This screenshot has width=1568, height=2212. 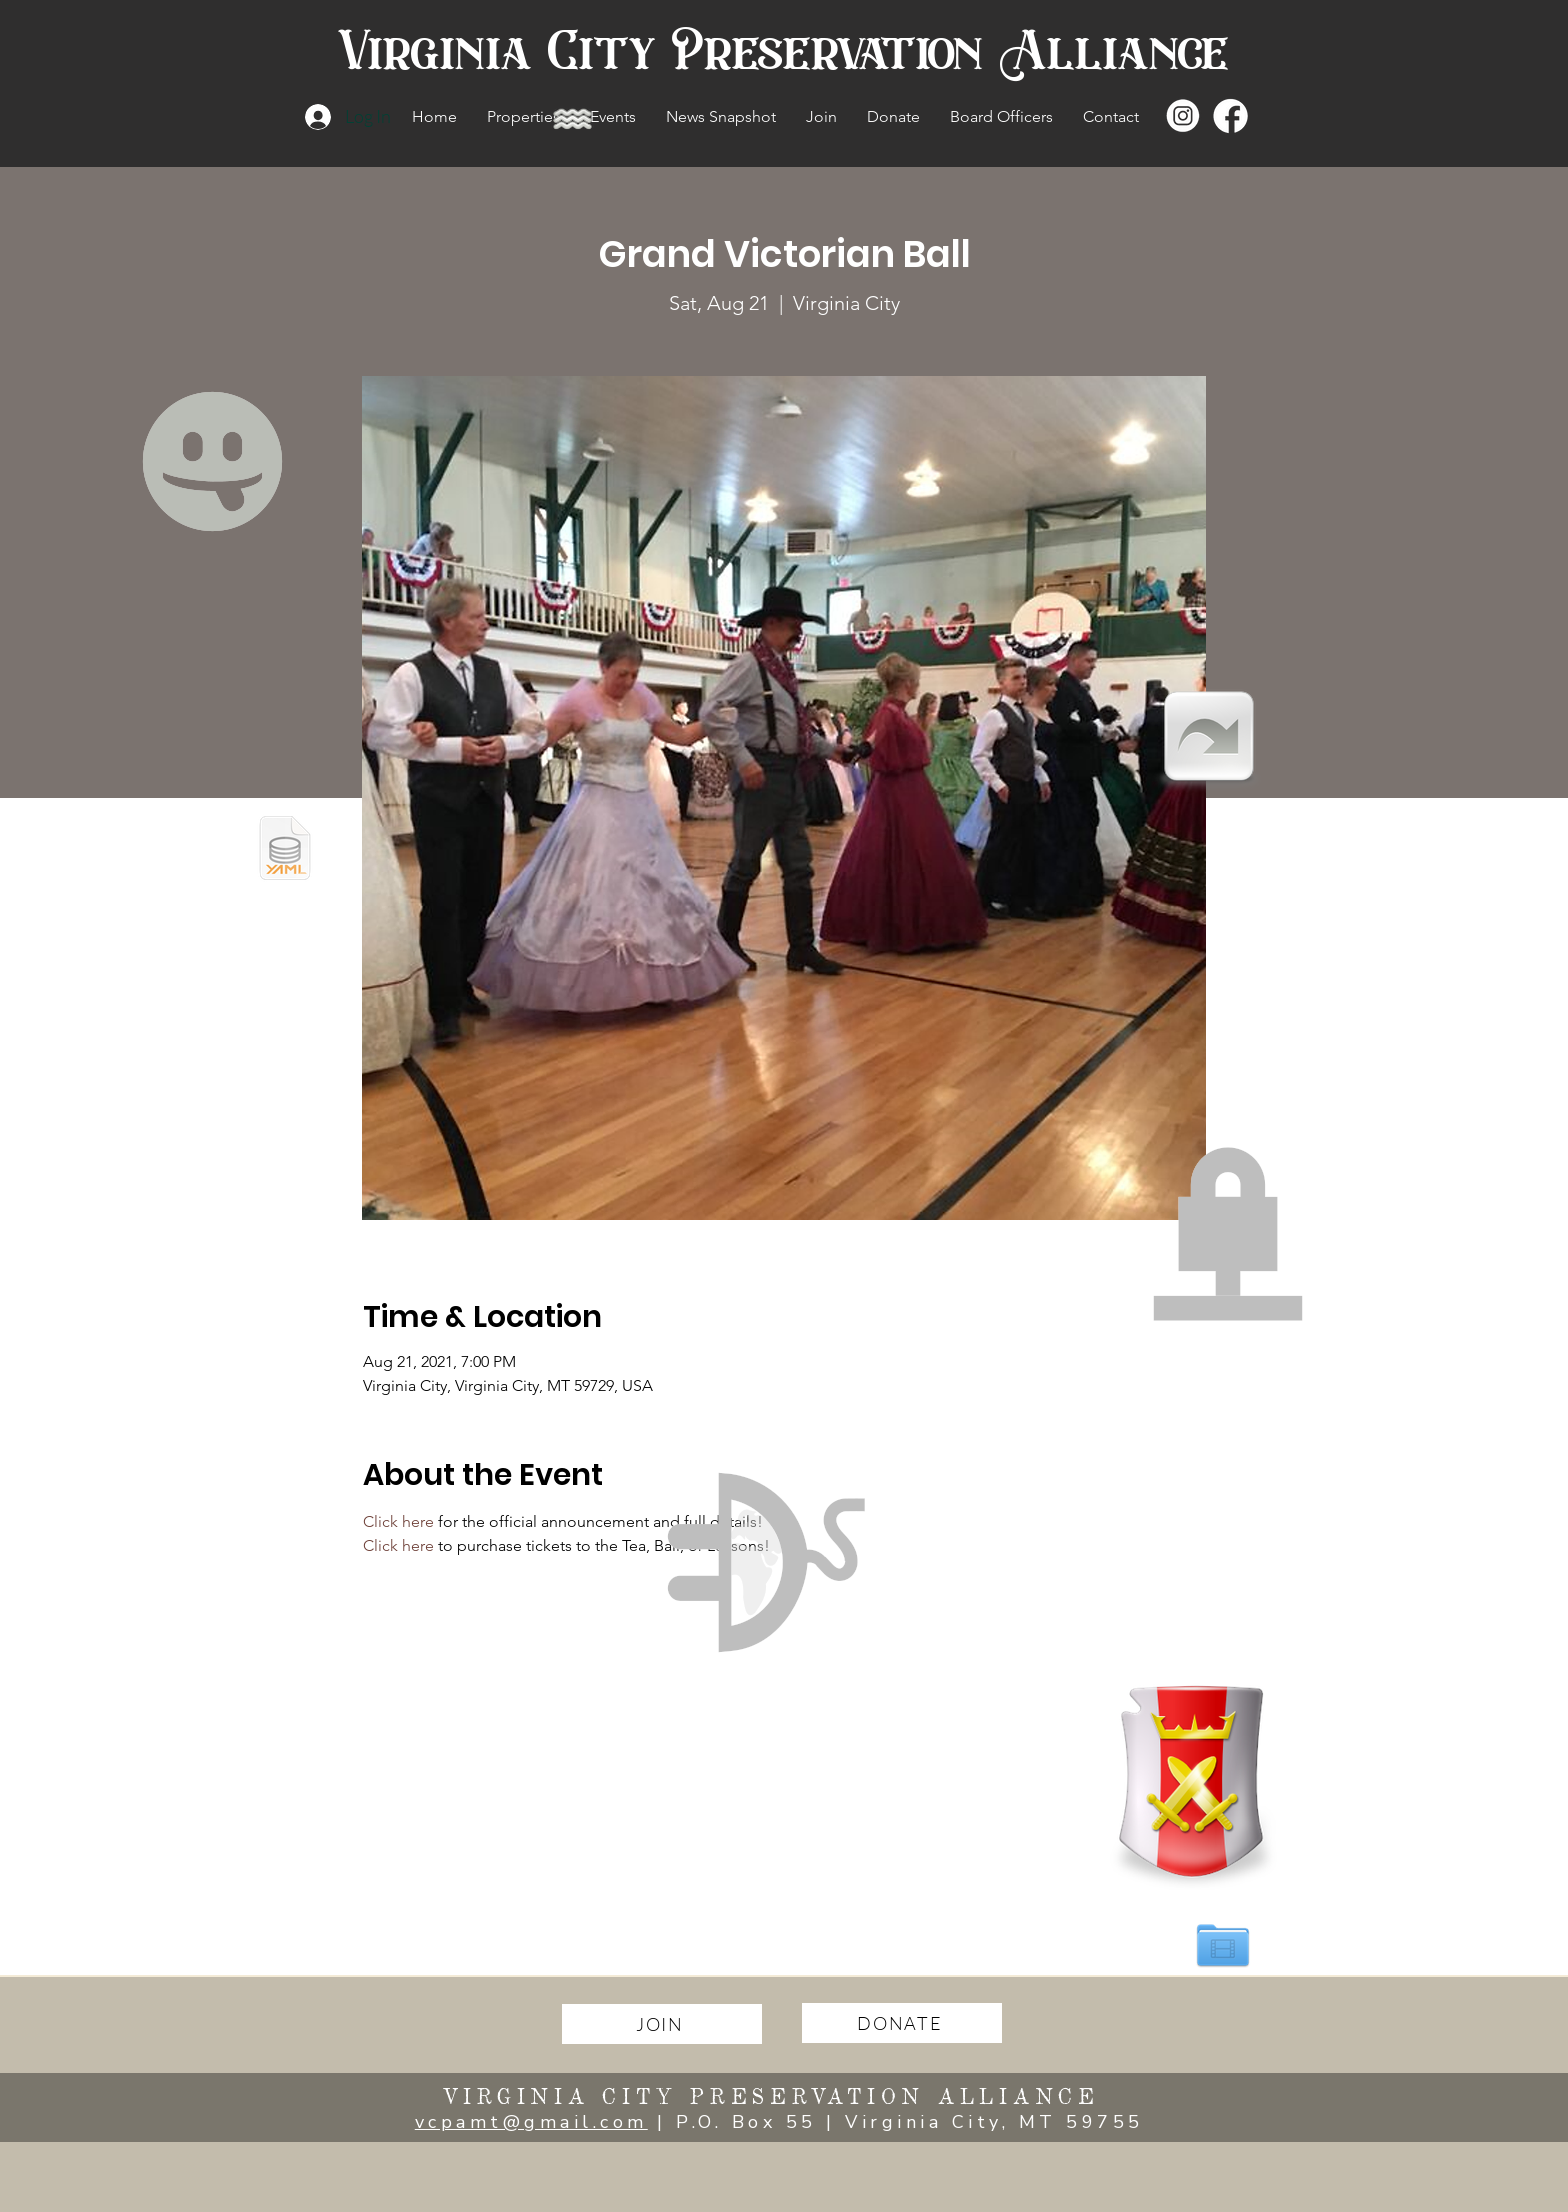 I want to click on indicates a symbolic link or shortcut to another file, so click(x=1210, y=741).